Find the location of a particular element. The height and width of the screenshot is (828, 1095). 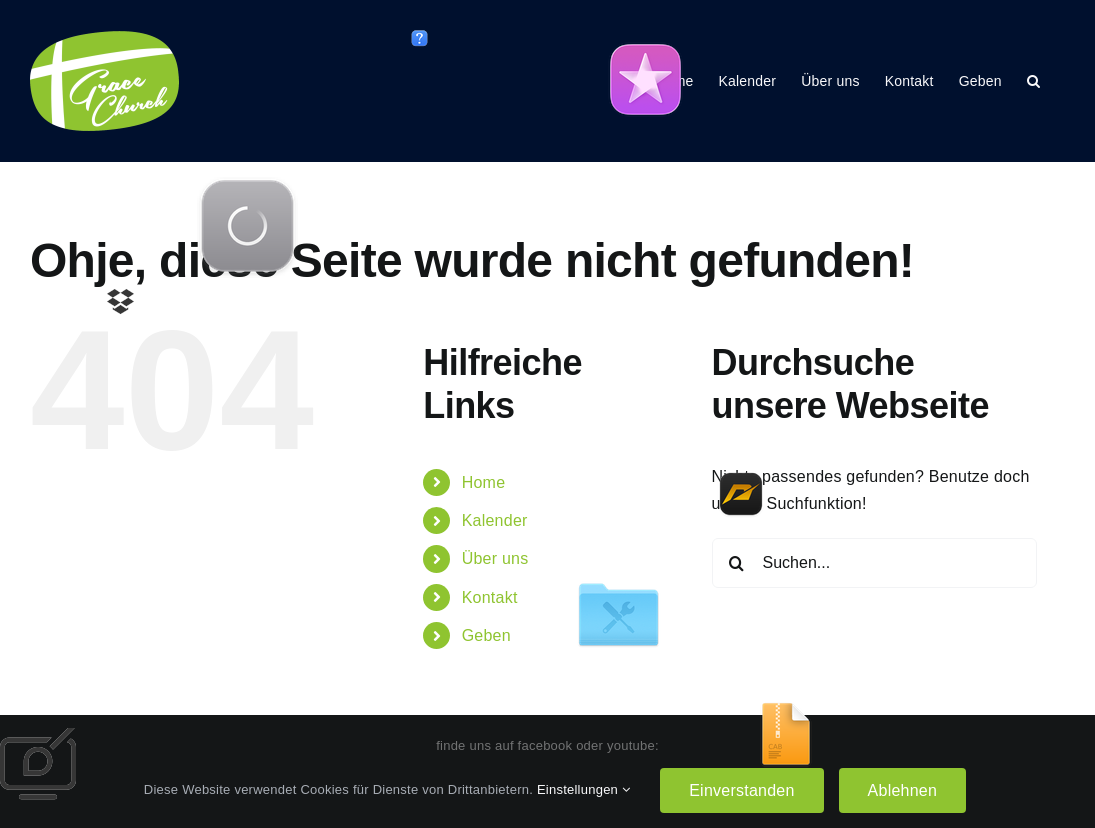

launch need for speed undercover game is located at coordinates (741, 494).